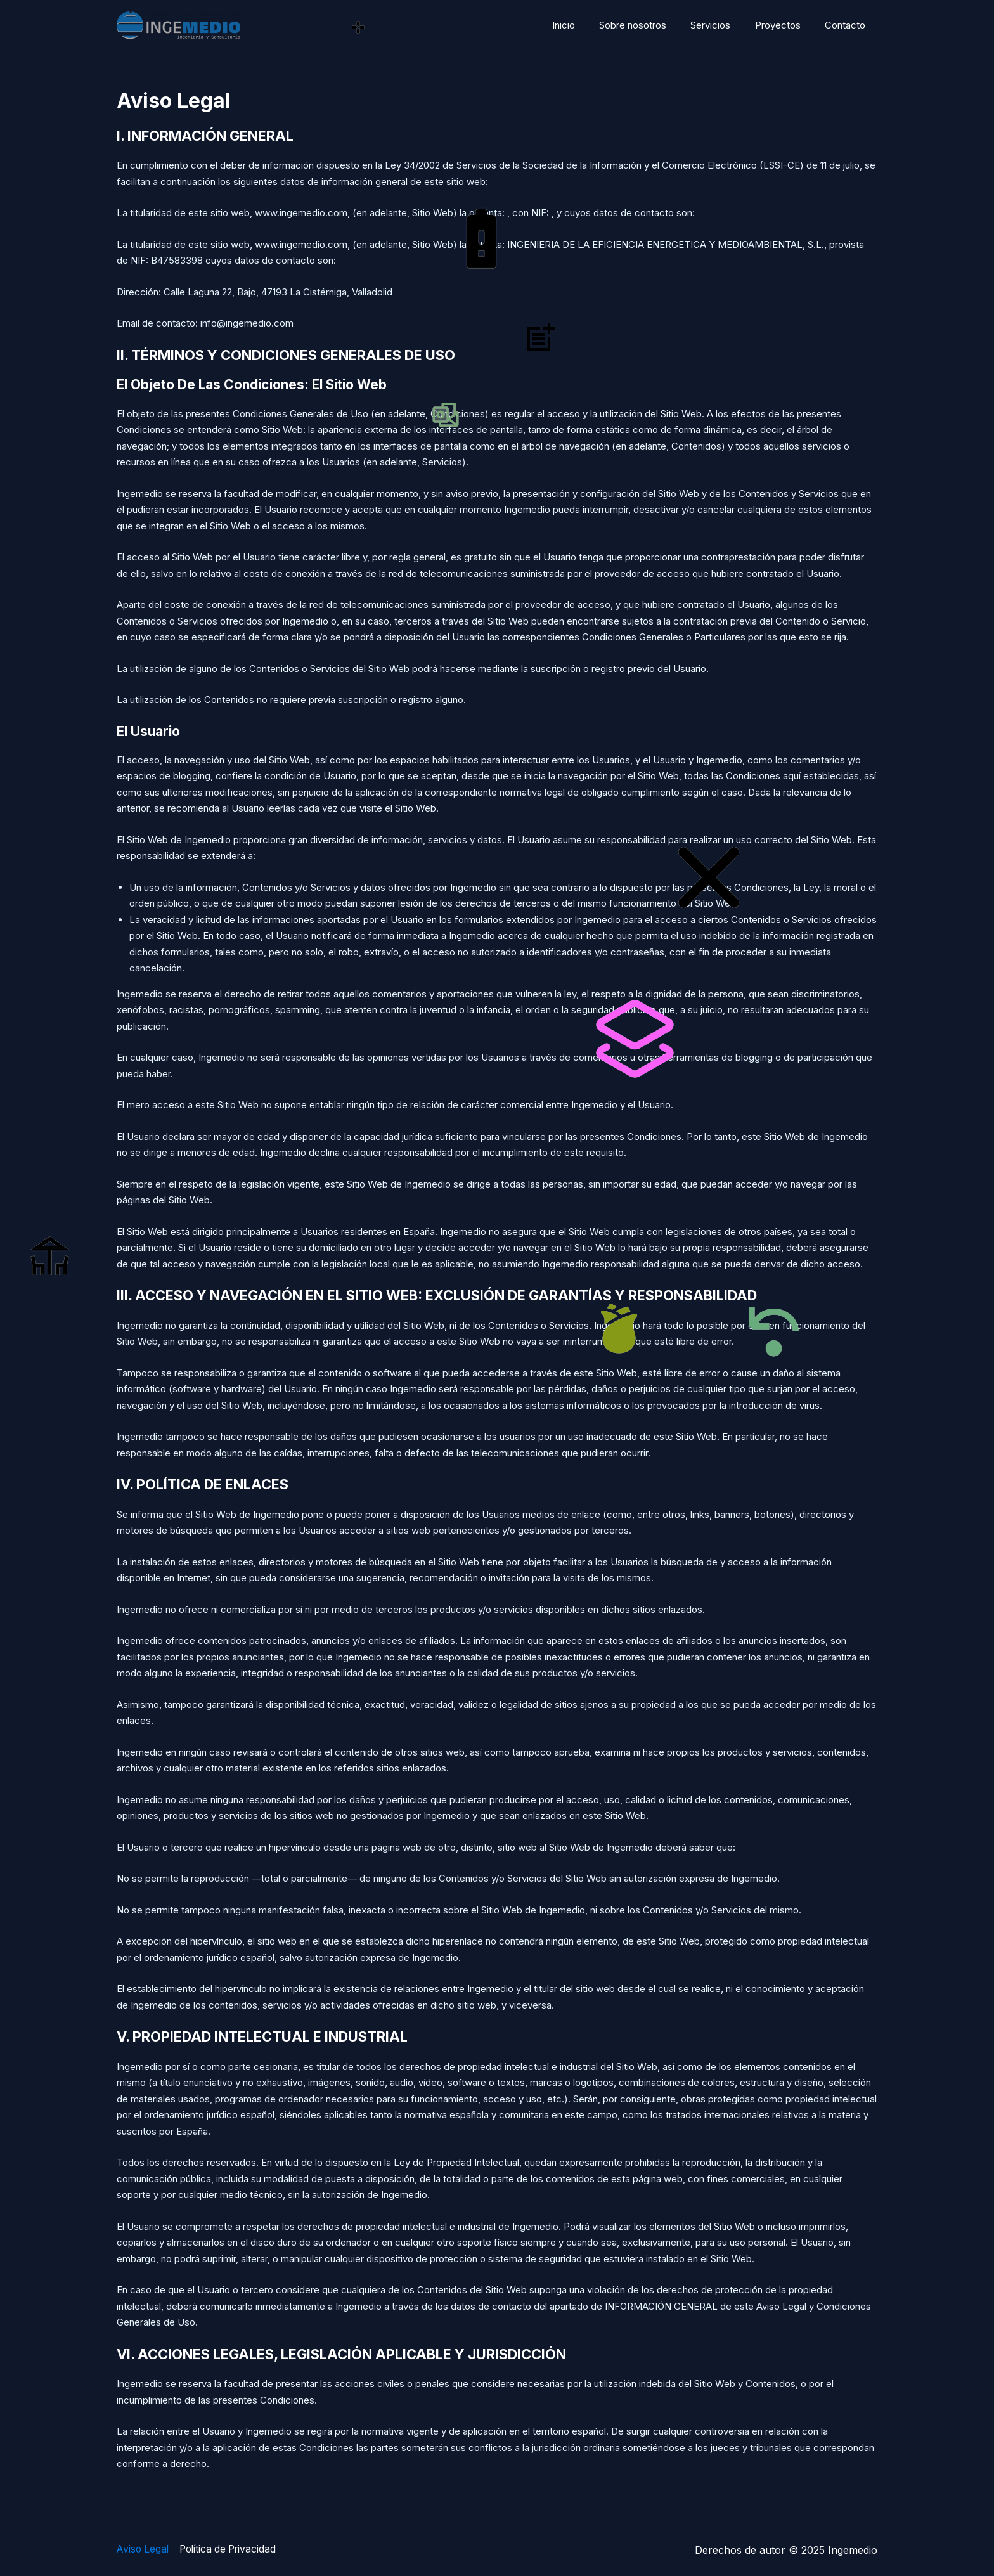 This screenshot has height=2576, width=994. What do you see at coordinates (49, 1255) in the screenshot?
I see `access outdoor or patio-related features` at bounding box center [49, 1255].